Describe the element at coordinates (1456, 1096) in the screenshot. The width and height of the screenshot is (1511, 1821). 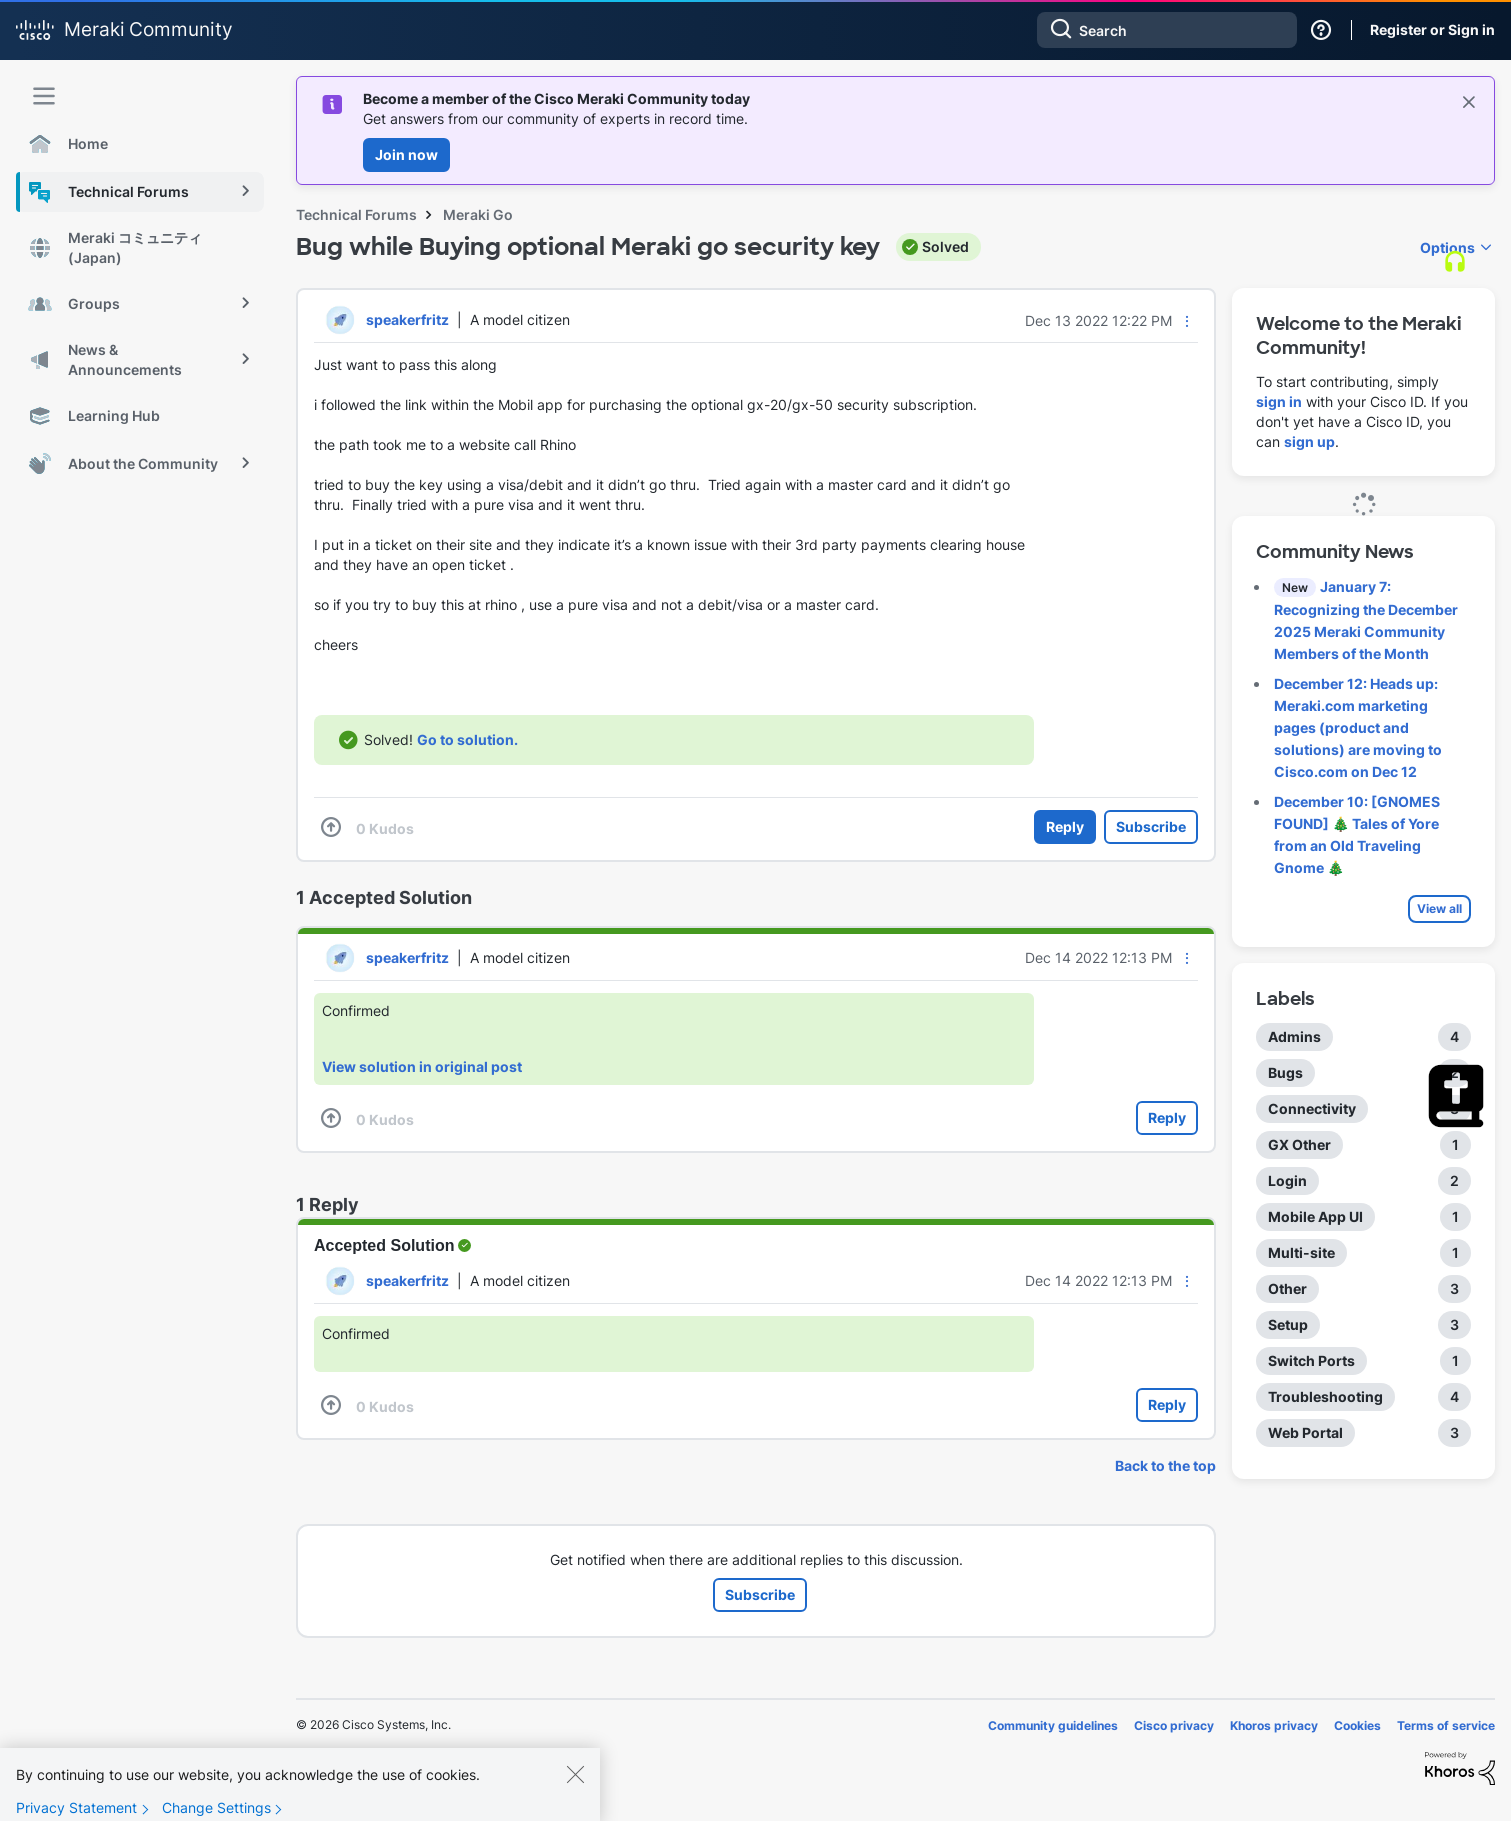
I see `access bible or religious texts` at that location.